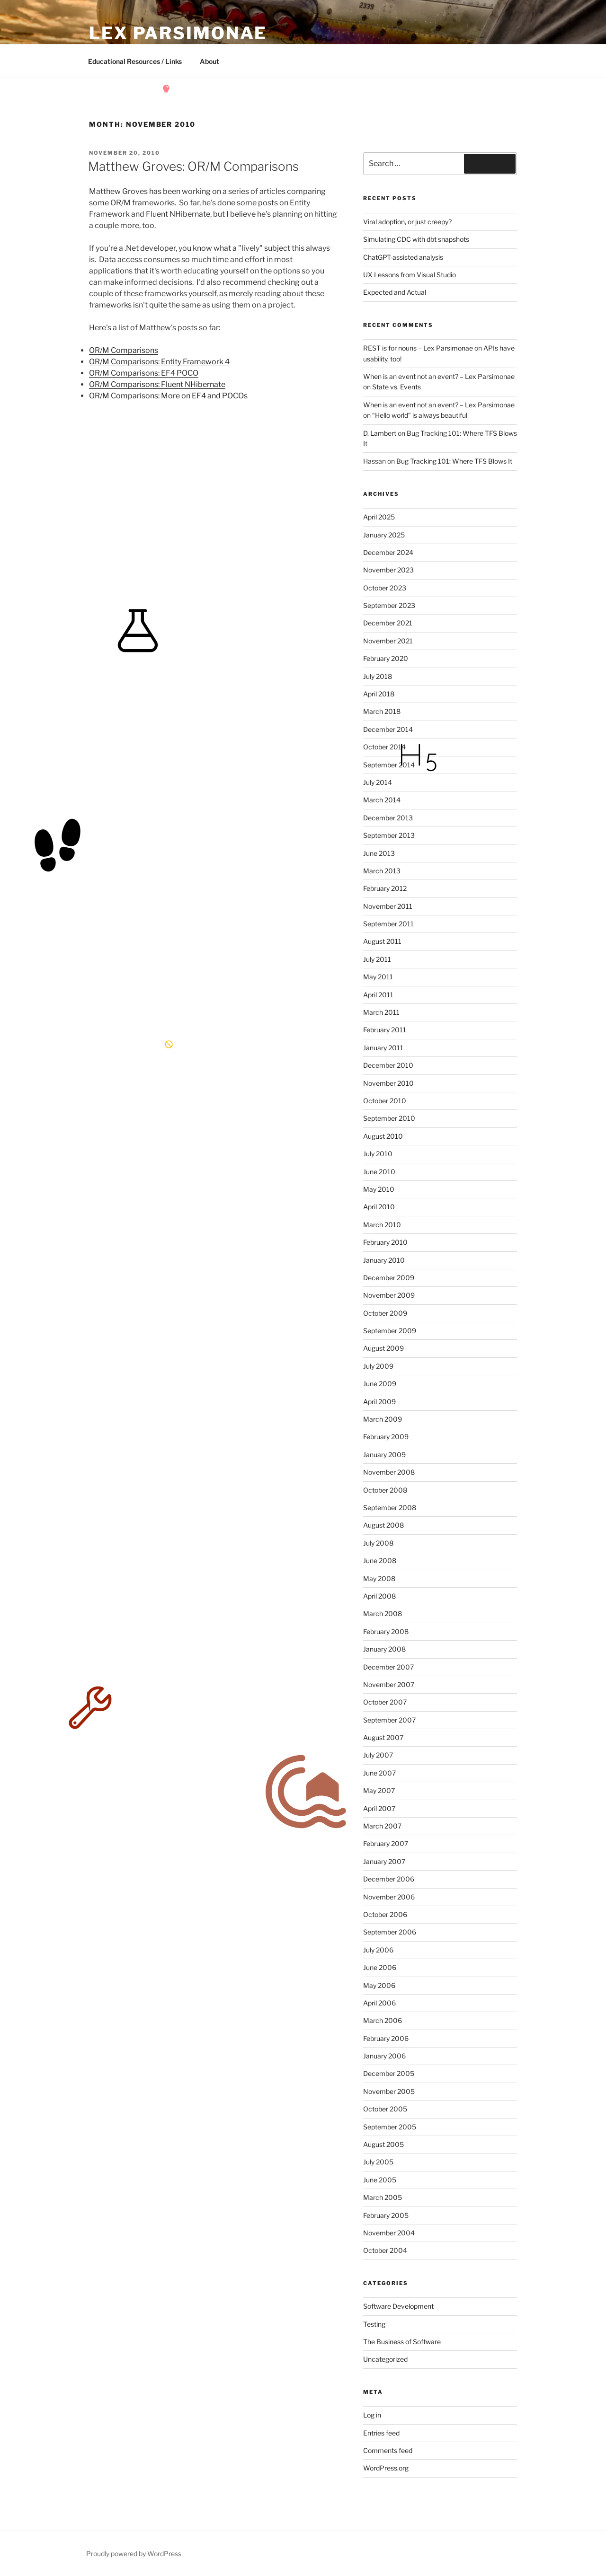 This screenshot has height=2576, width=606. Describe the element at coordinates (90, 1707) in the screenshot. I see `access settings or configuration options` at that location.